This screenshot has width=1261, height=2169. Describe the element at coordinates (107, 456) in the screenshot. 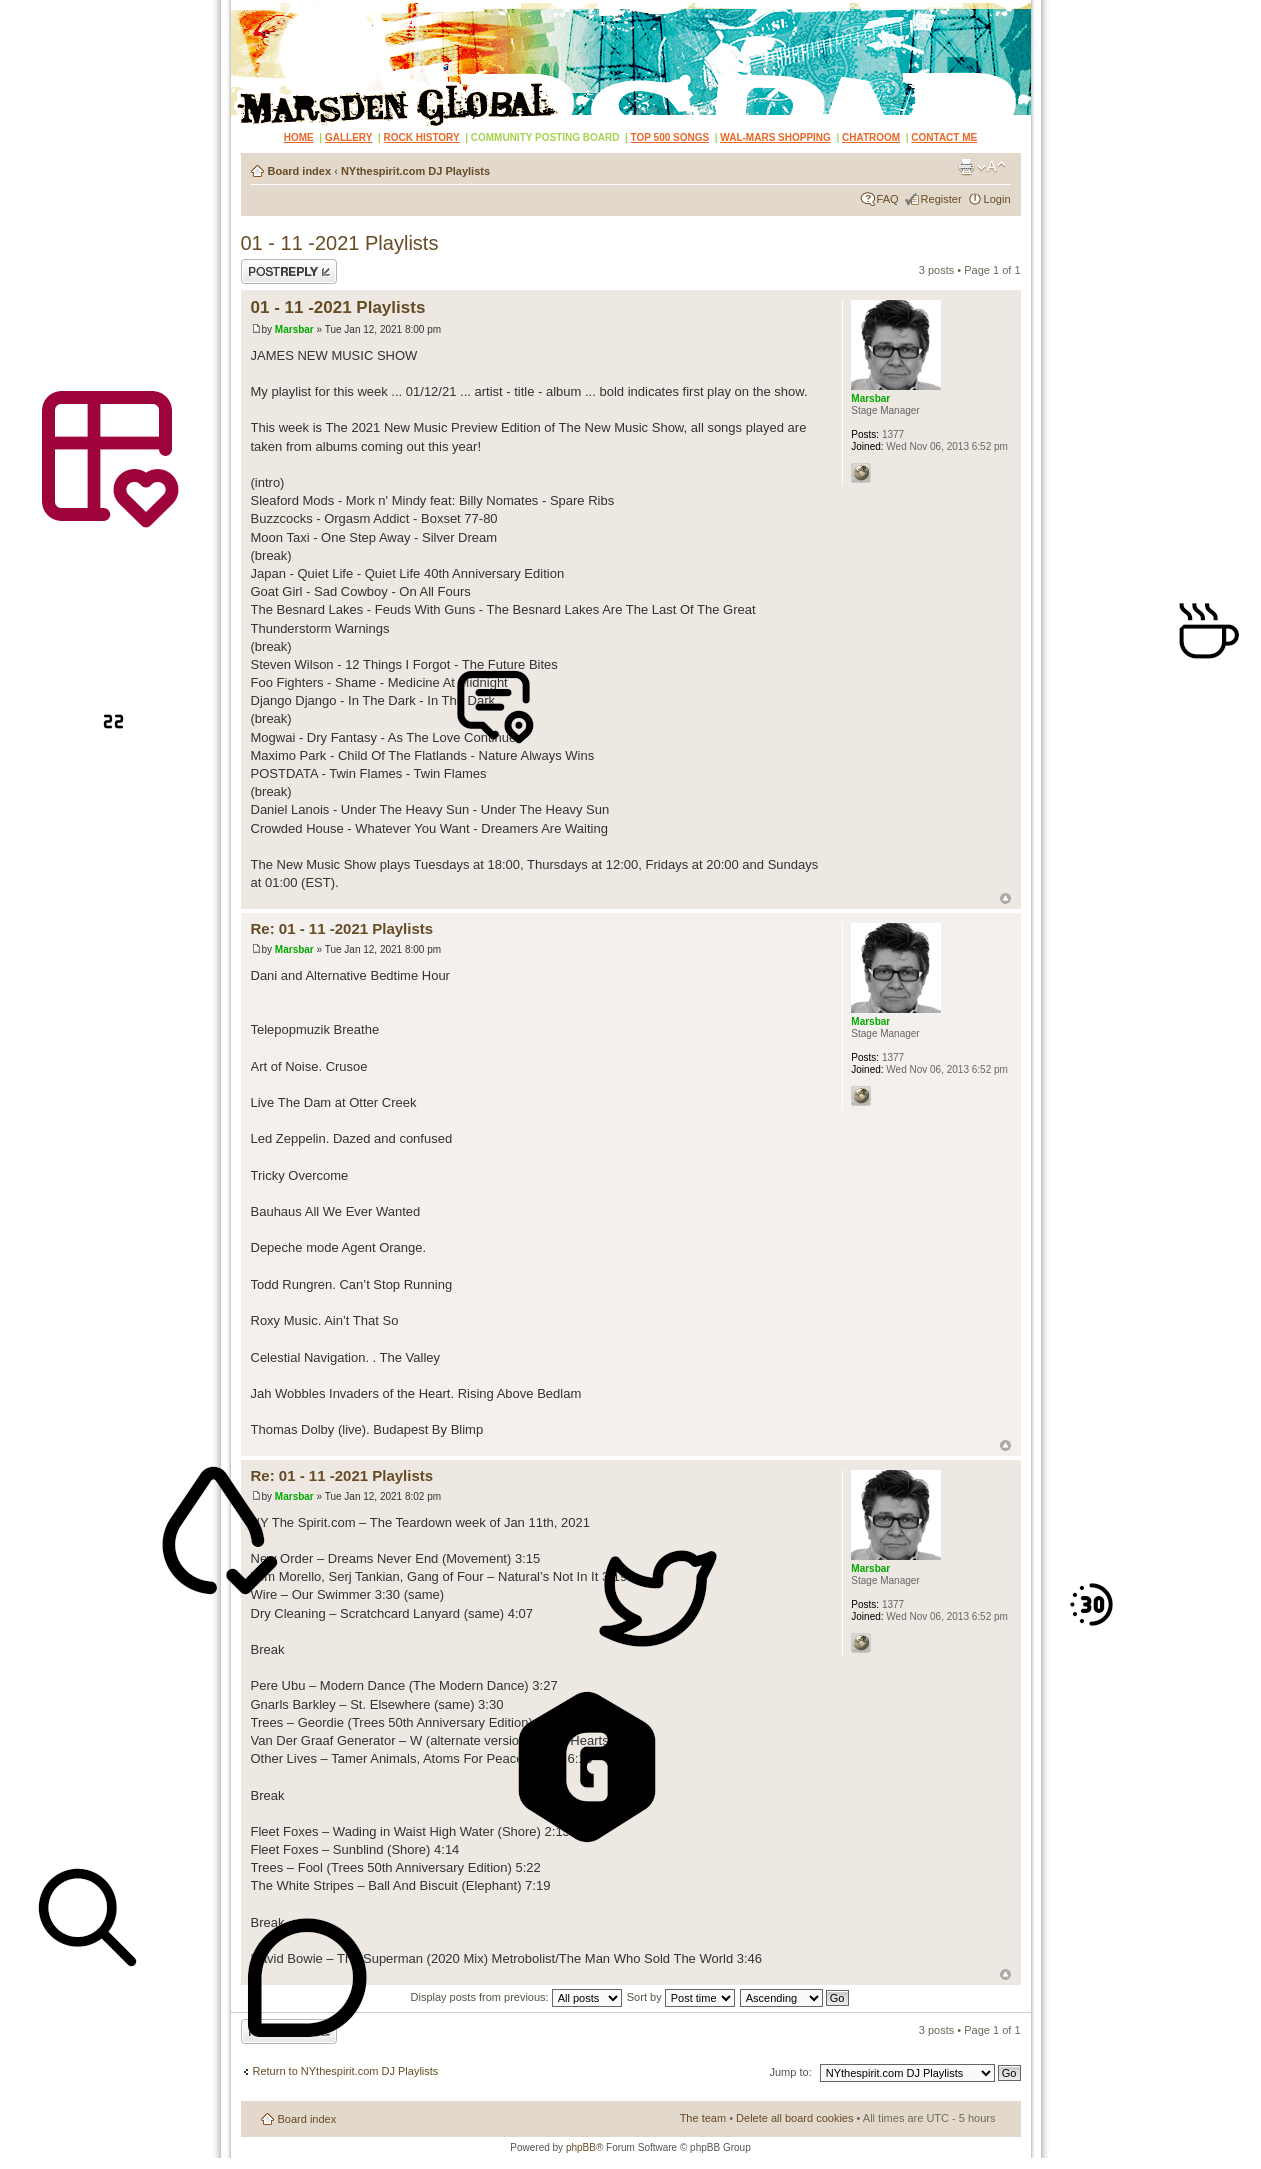

I see `add table to favorites` at that location.